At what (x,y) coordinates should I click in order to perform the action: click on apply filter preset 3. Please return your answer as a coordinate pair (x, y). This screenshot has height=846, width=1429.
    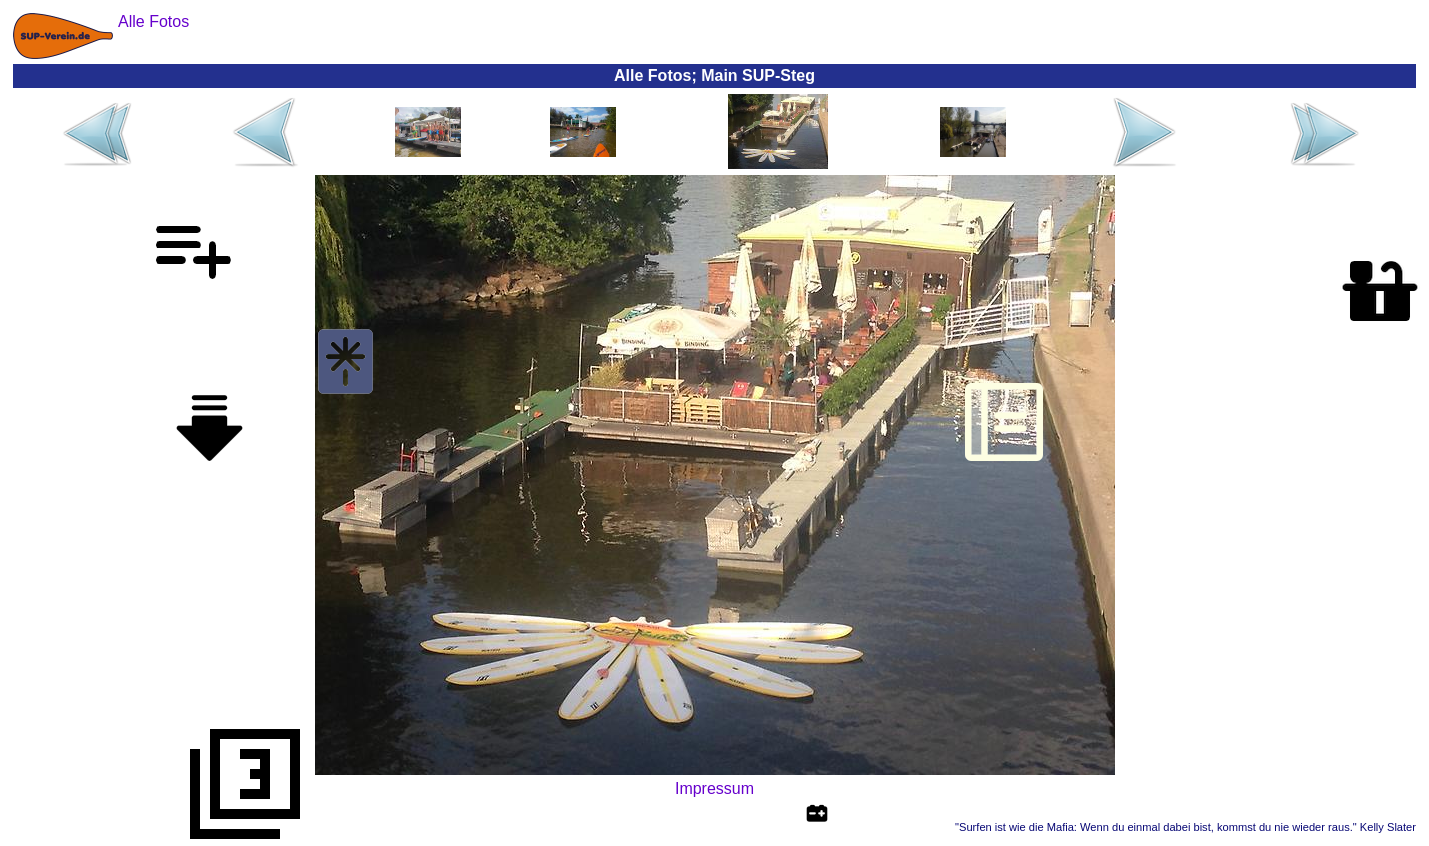
    Looking at the image, I should click on (245, 784).